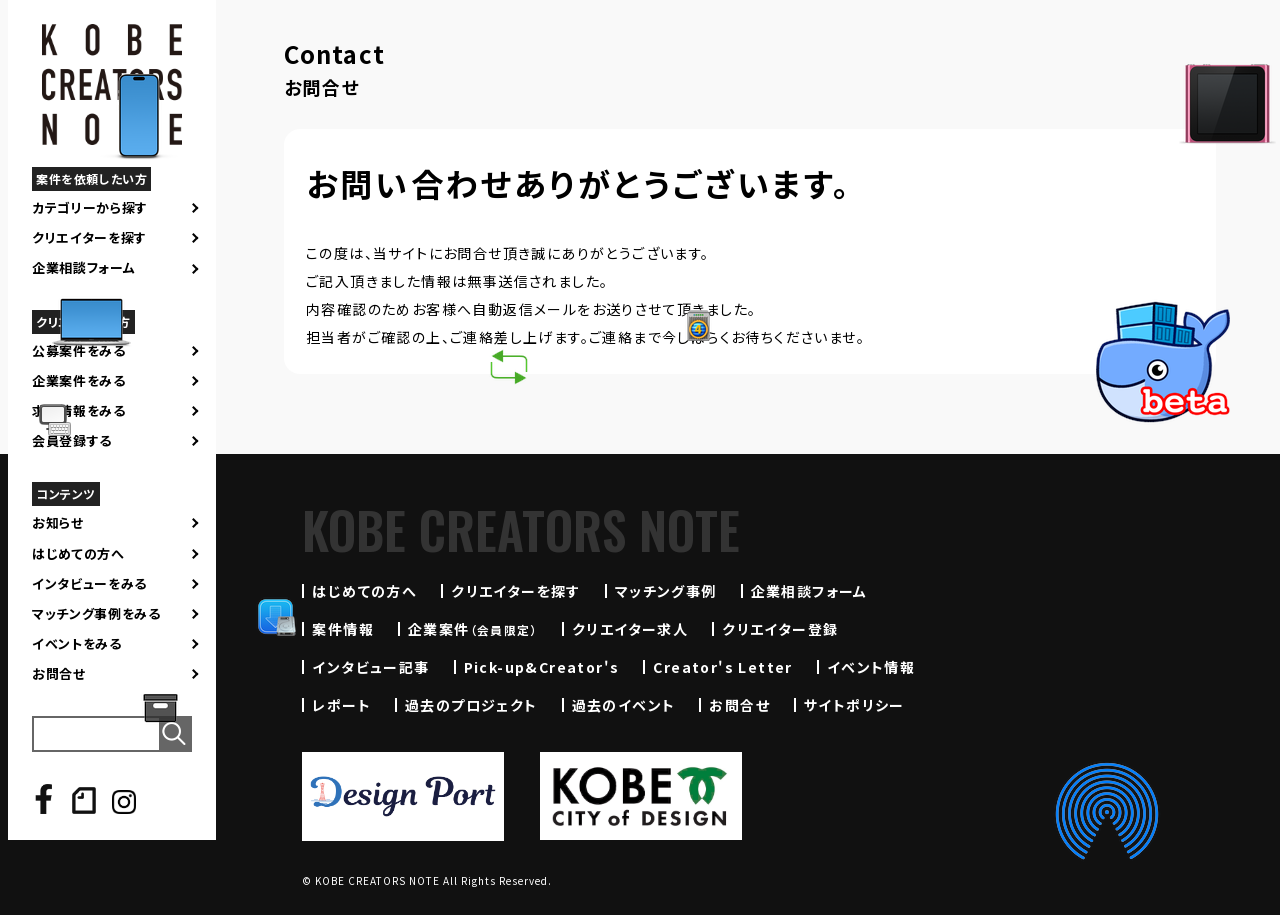  I want to click on install or update system software, so click(275, 616).